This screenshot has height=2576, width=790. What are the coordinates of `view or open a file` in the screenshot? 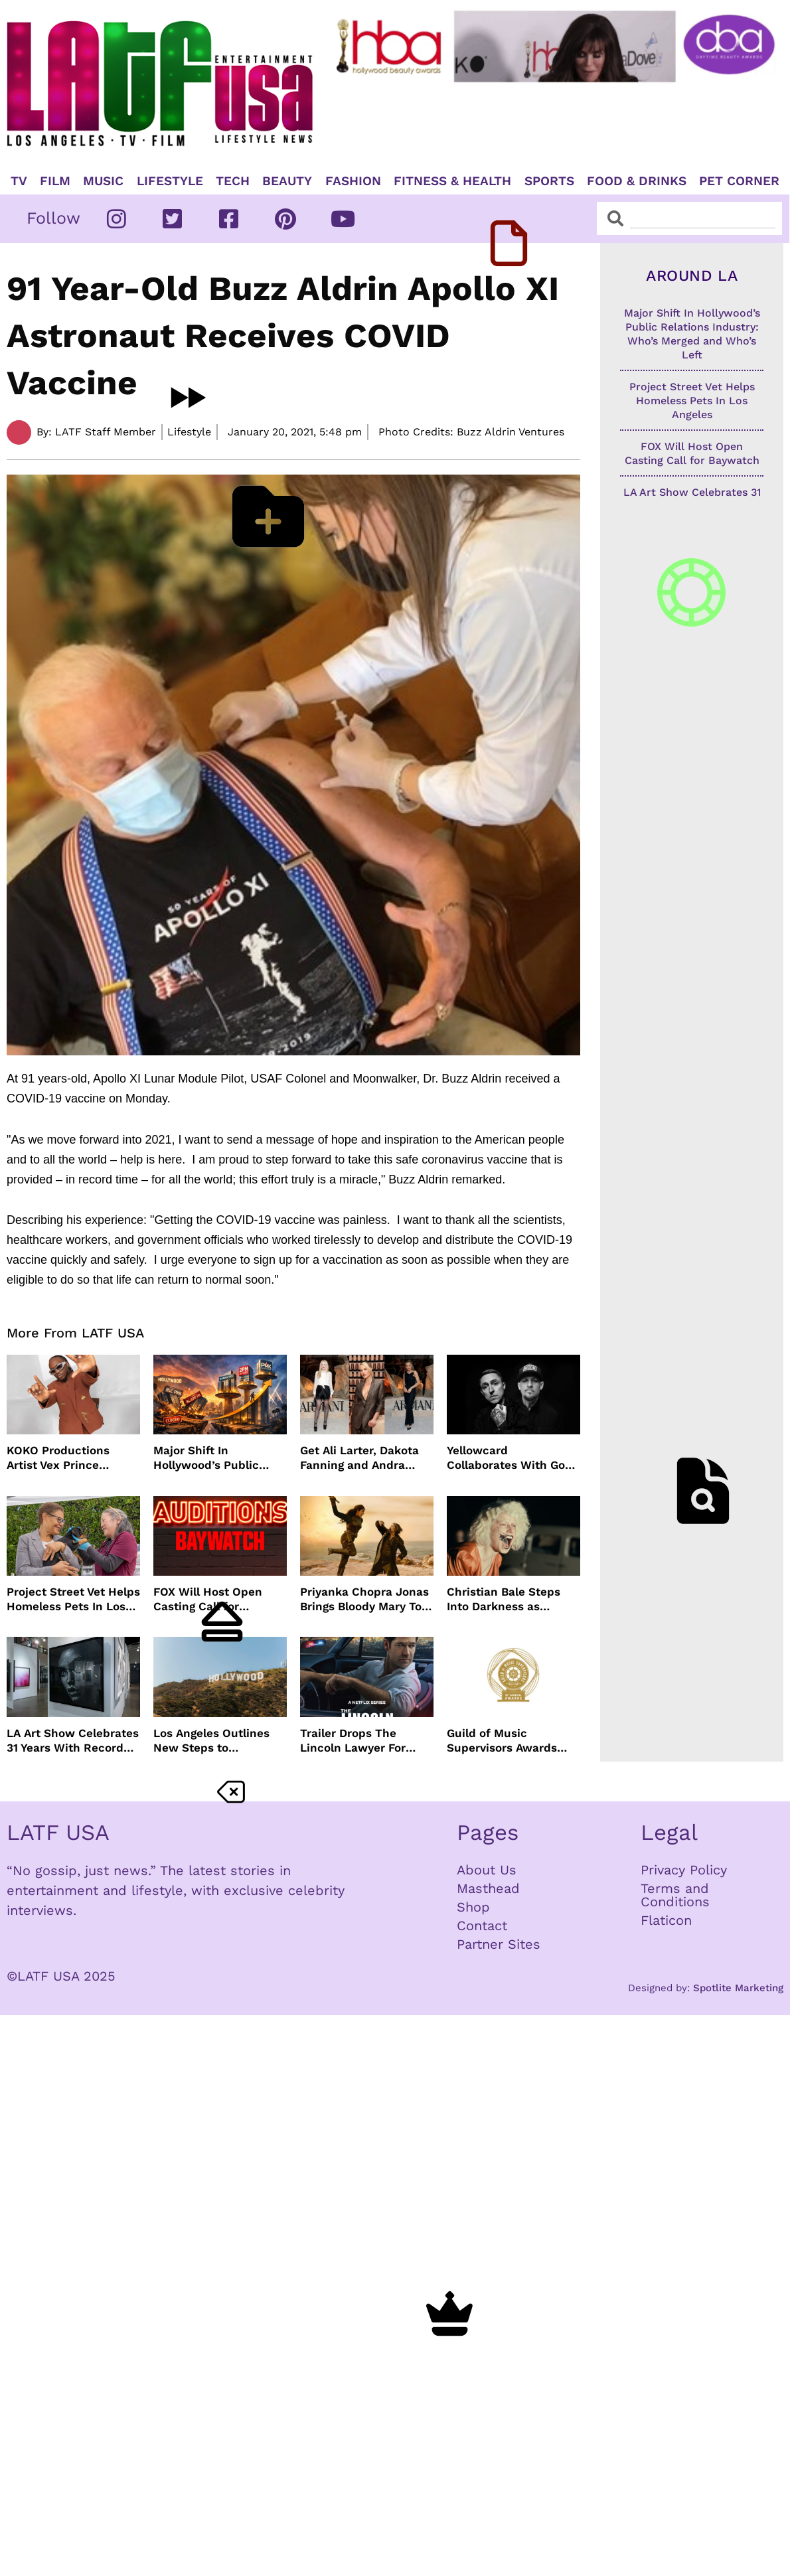 It's located at (509, 243).